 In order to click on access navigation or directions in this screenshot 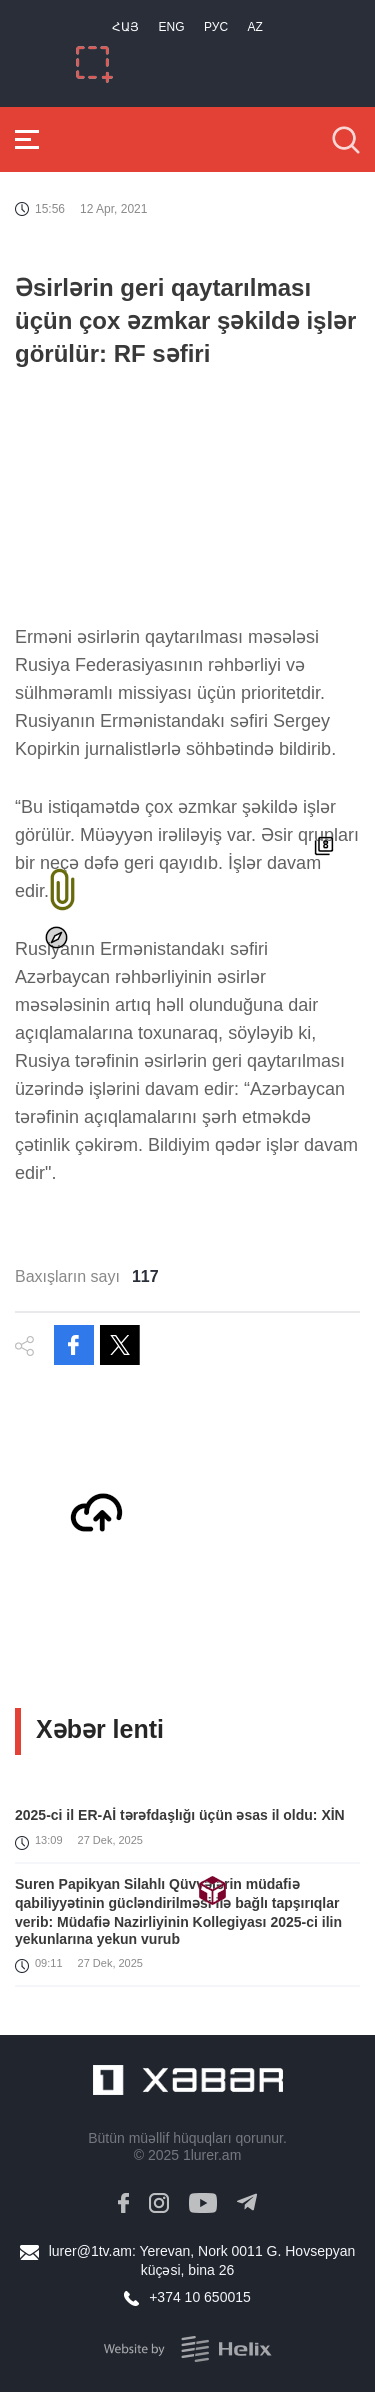, I will do `click(56, 937)`.